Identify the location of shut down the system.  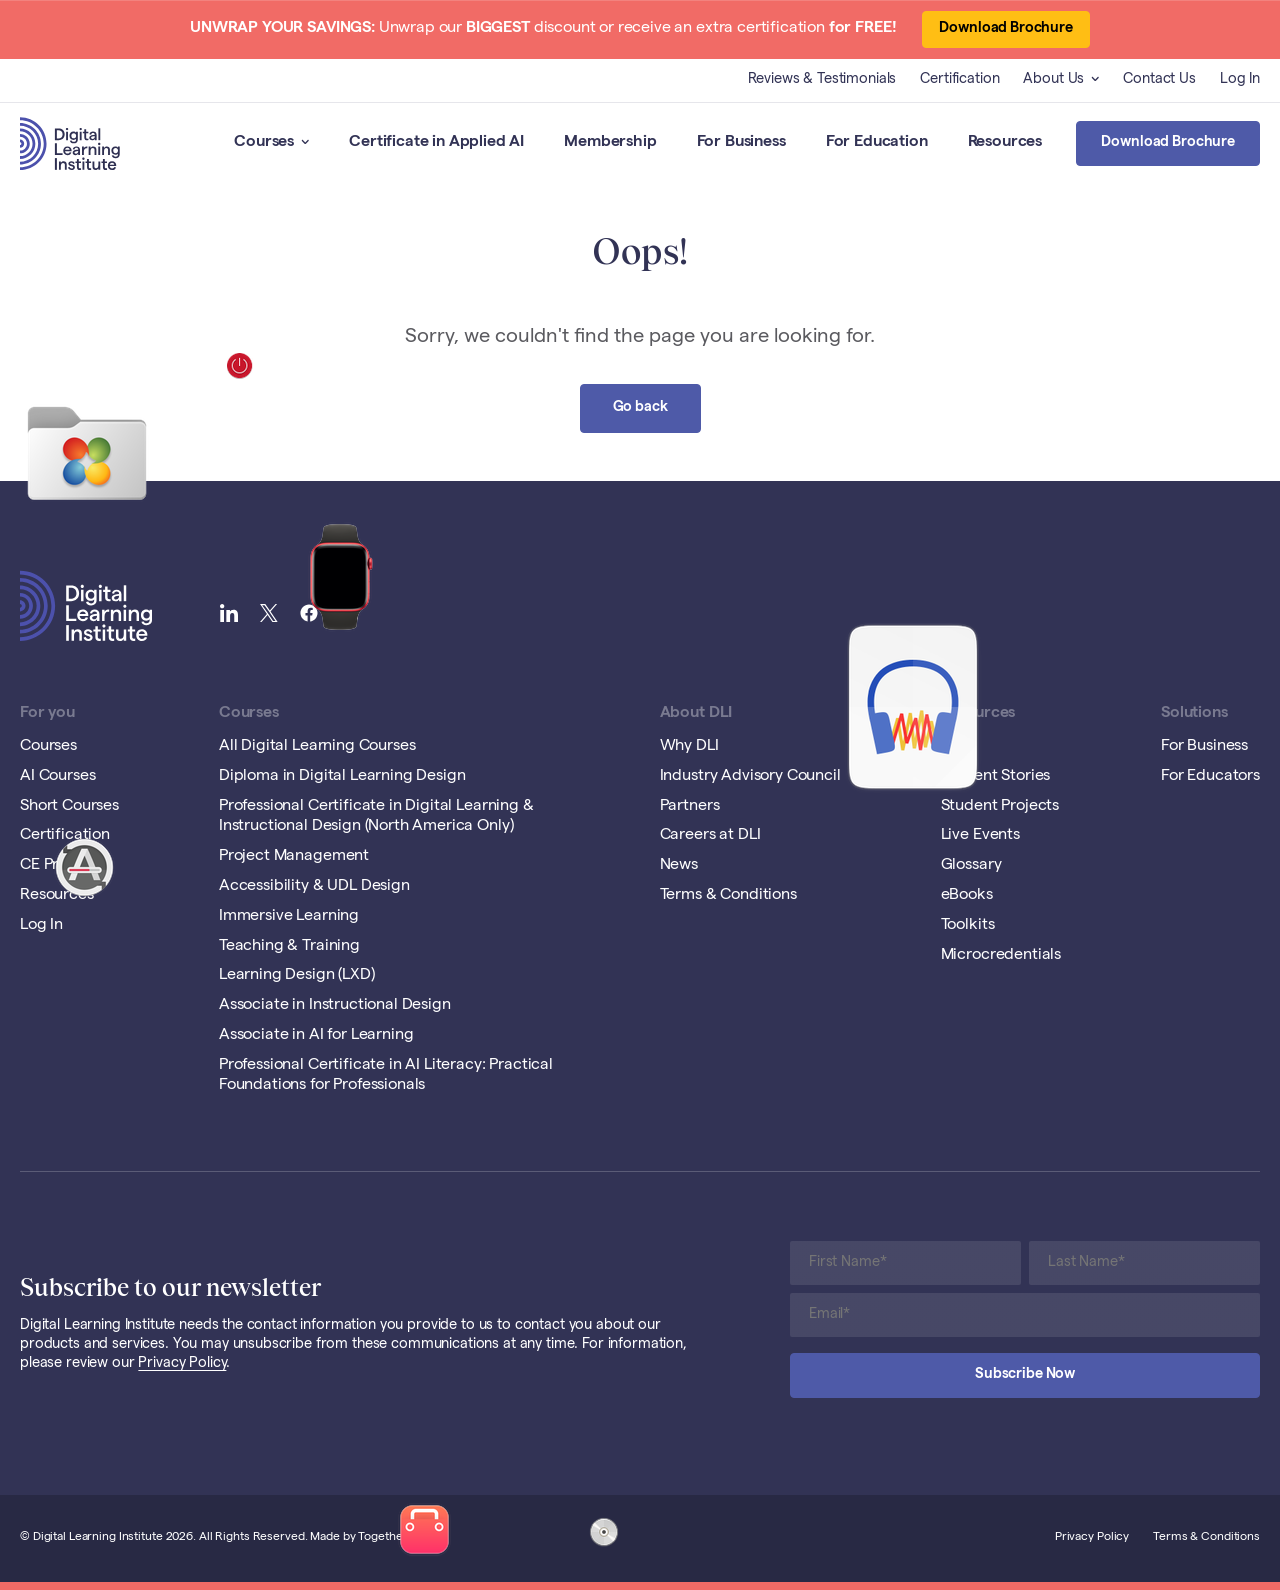
(240, 366).